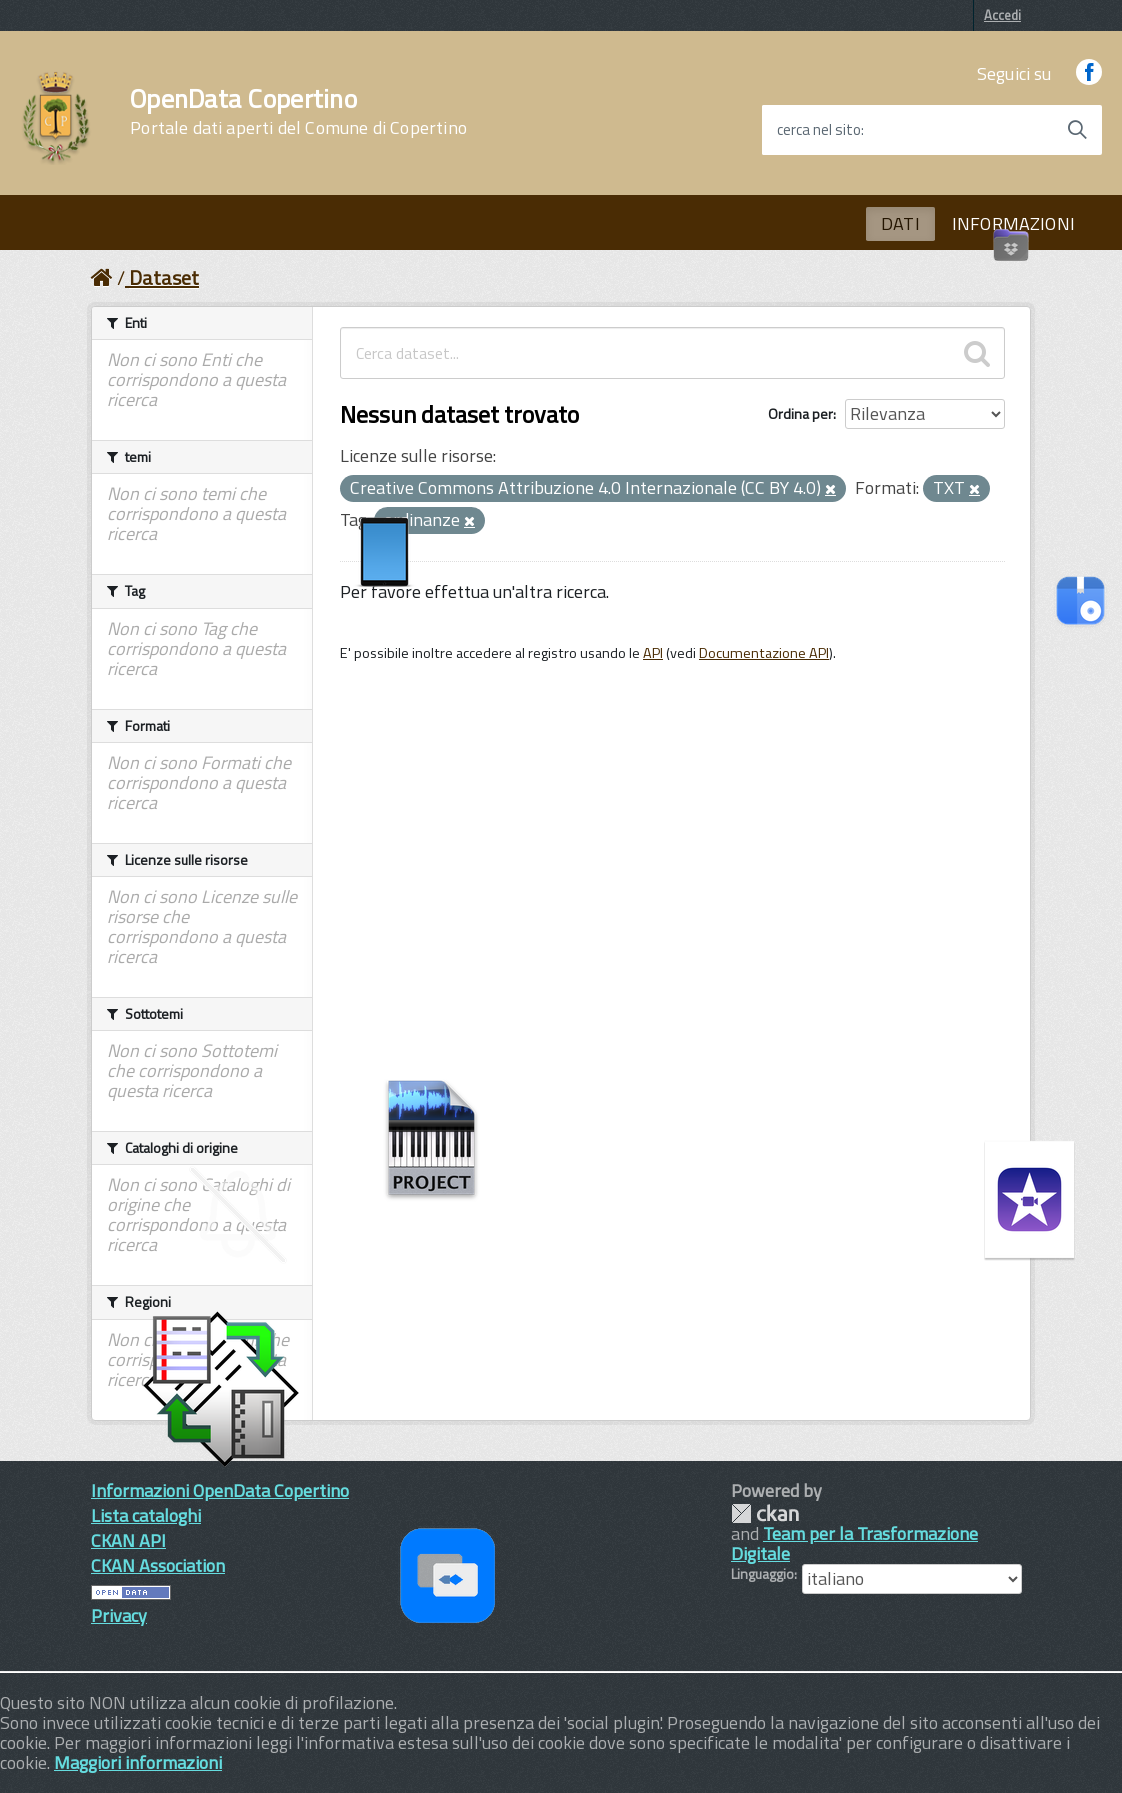 This screenshot has width=1122, height=1793. Describe the element at coordinates (447, 1575) in the screenshot. I see `switch between open windows or applications` at that location.